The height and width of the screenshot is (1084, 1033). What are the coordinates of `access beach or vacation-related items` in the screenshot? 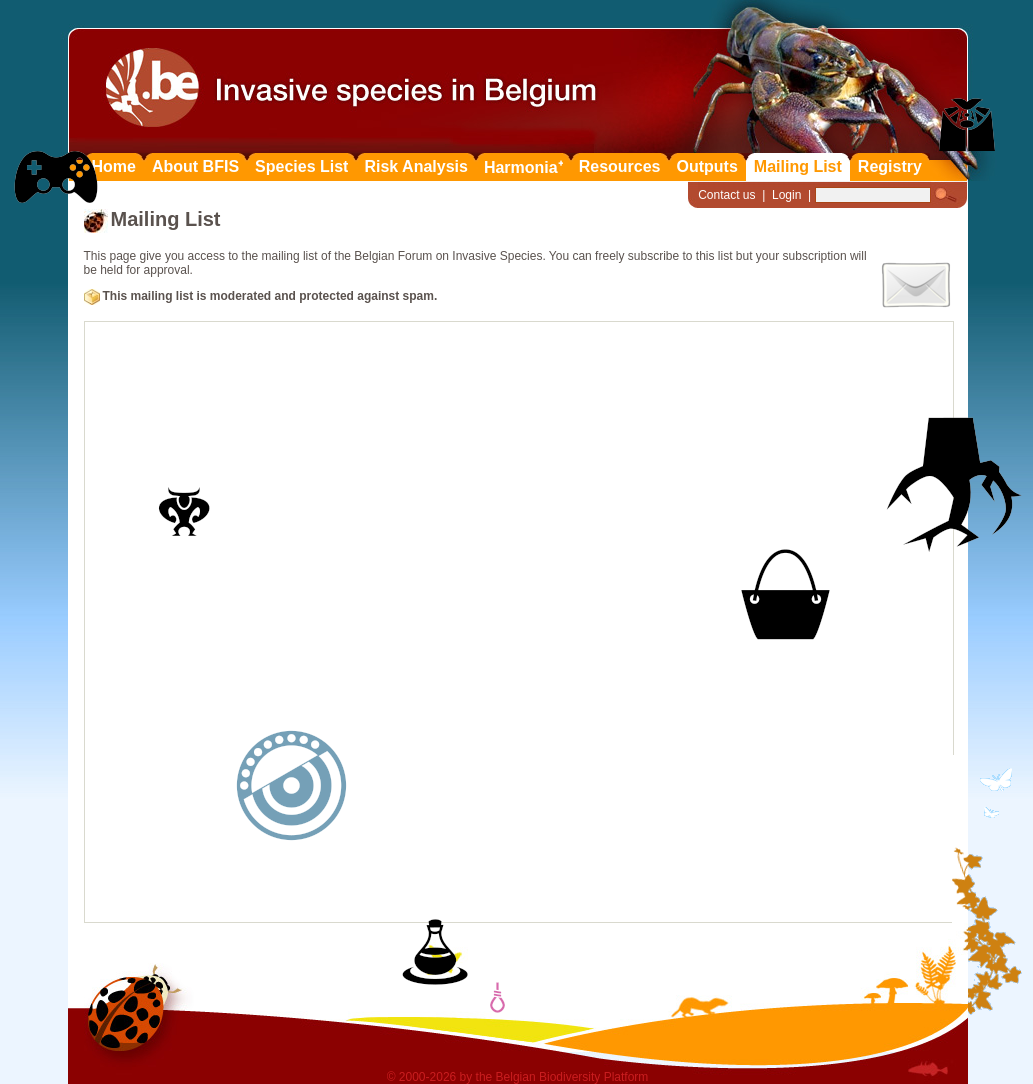 It's located at (785, 594).